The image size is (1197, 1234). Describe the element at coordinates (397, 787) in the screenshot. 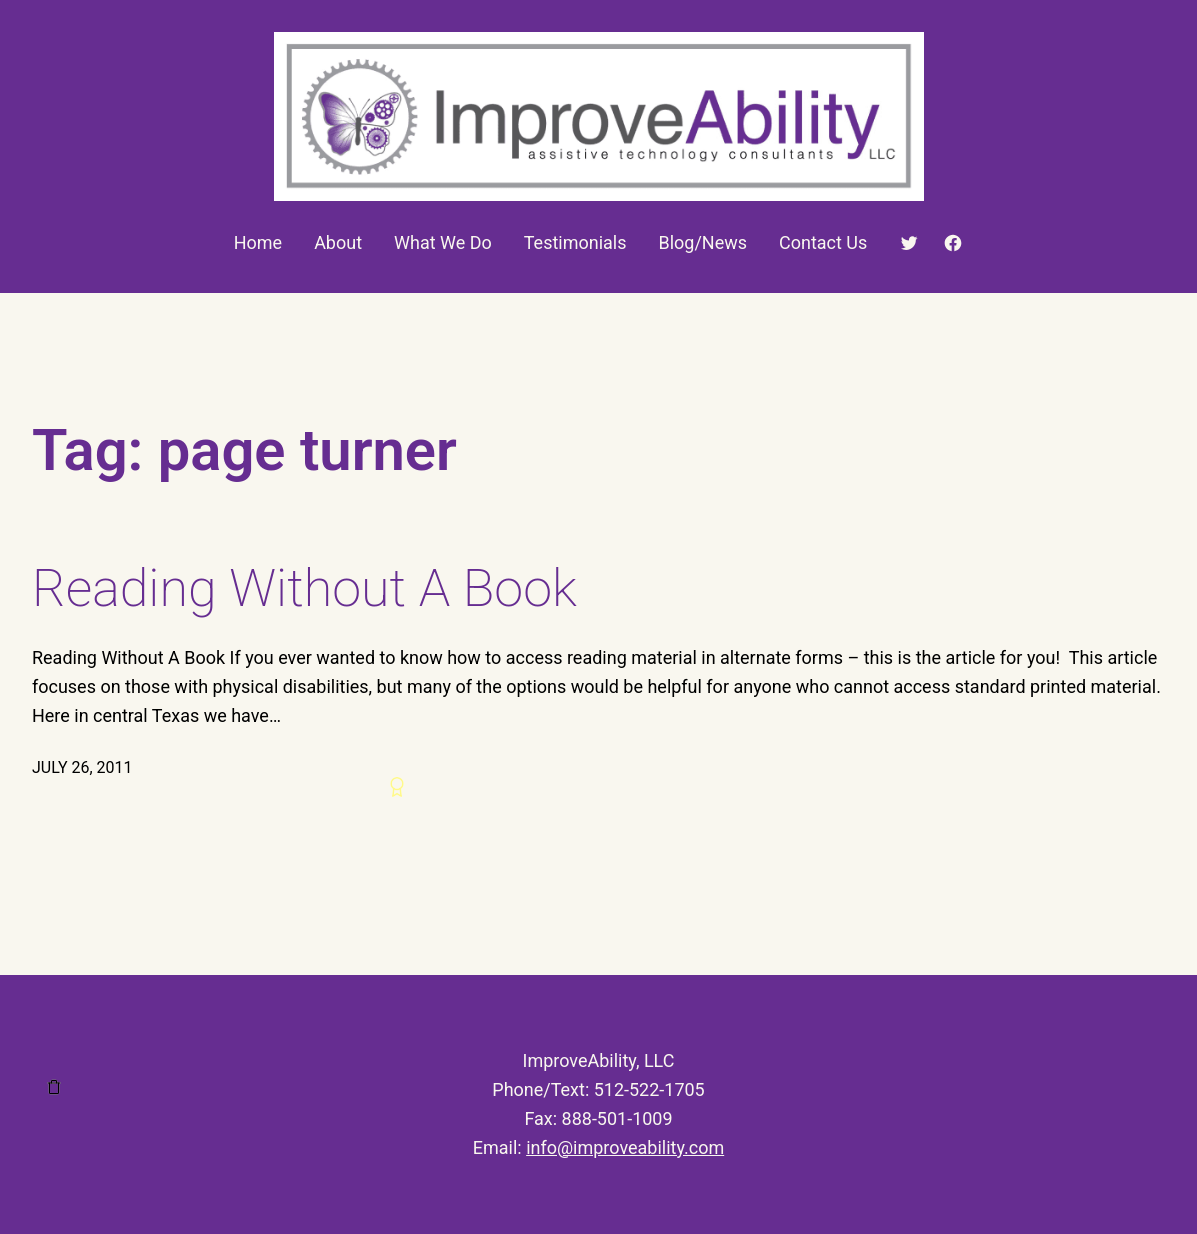

I see `view achievements or awards` at that location.